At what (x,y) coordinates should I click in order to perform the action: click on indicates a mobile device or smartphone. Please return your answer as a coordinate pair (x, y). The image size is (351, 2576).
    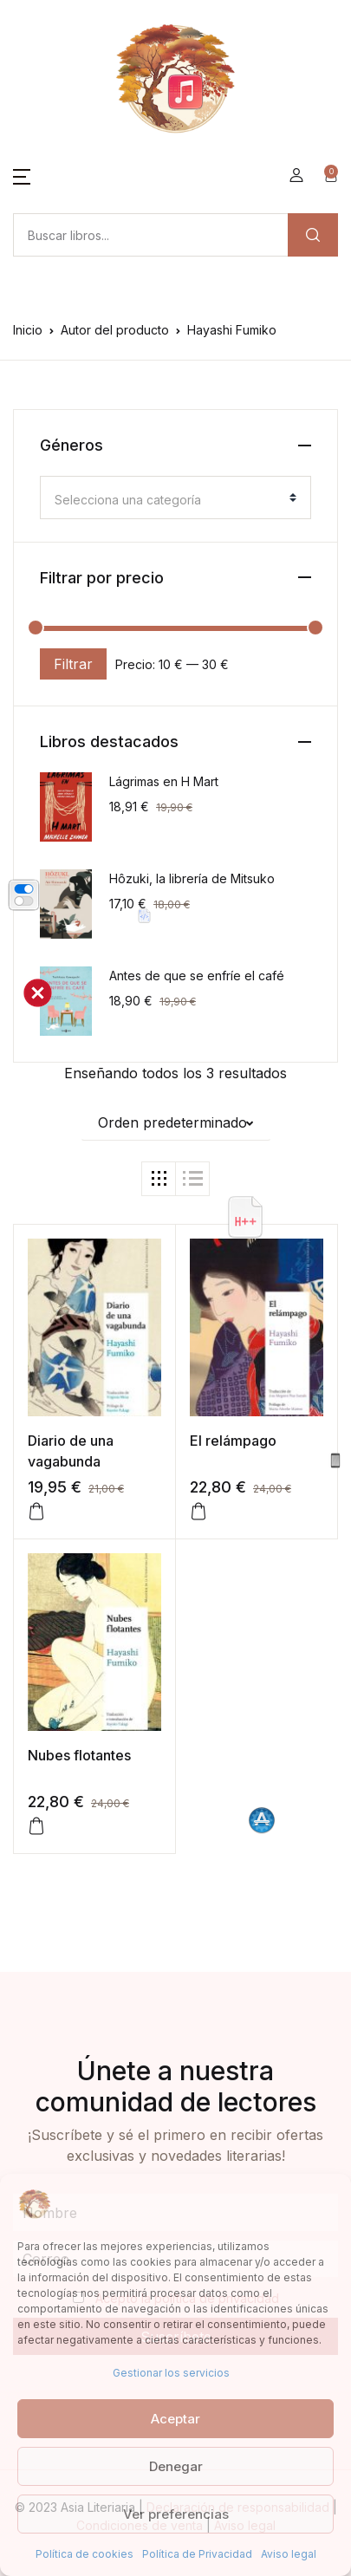
    Looking at the image, I should click on (335, 1460).